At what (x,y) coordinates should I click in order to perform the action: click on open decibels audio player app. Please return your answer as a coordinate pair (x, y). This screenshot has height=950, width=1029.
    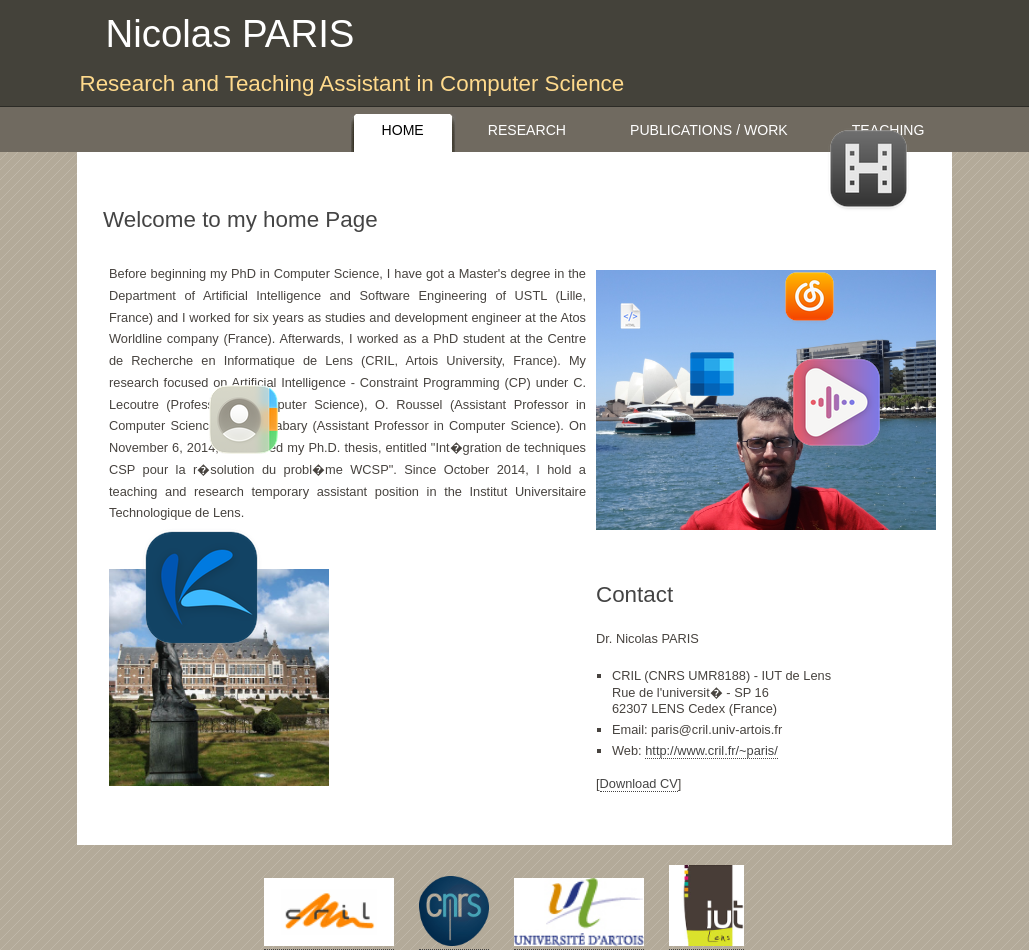
    Looking at the image, I should click on (836, 402).